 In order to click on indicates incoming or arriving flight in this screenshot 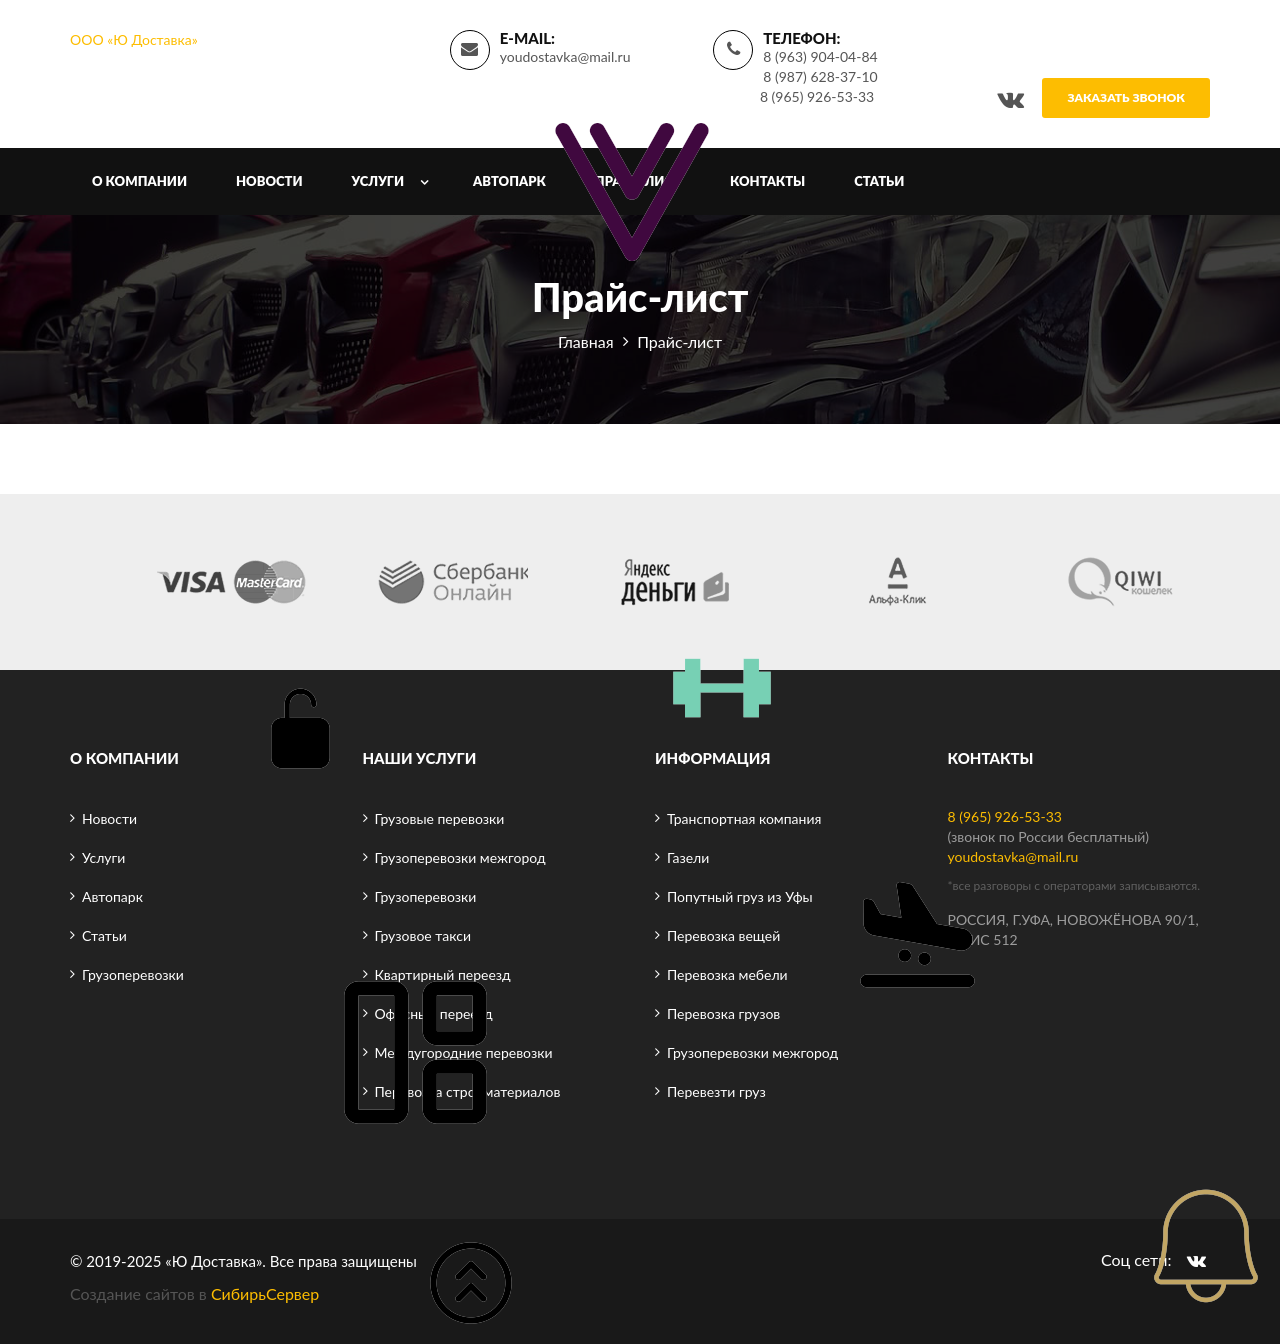, I will do `click(917, 936)`.